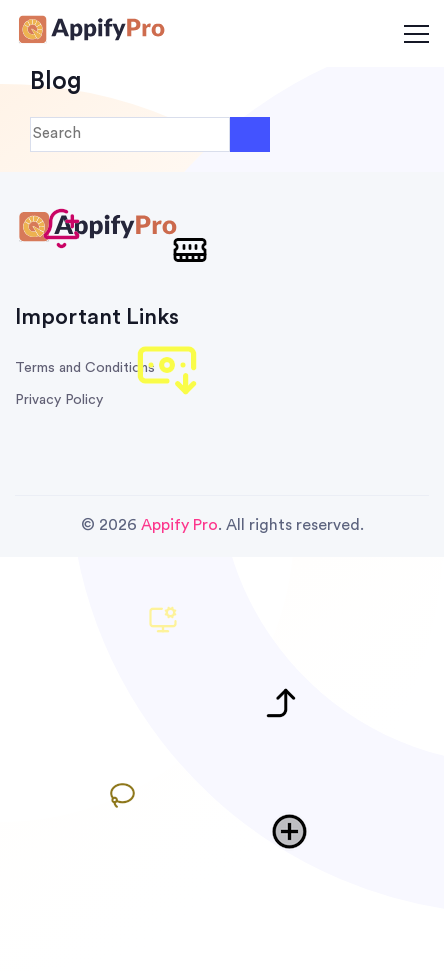  Describe the element at coordinates (122, 795) in the screenshot. I see `select an irregular area with freehand drawing` at that location.